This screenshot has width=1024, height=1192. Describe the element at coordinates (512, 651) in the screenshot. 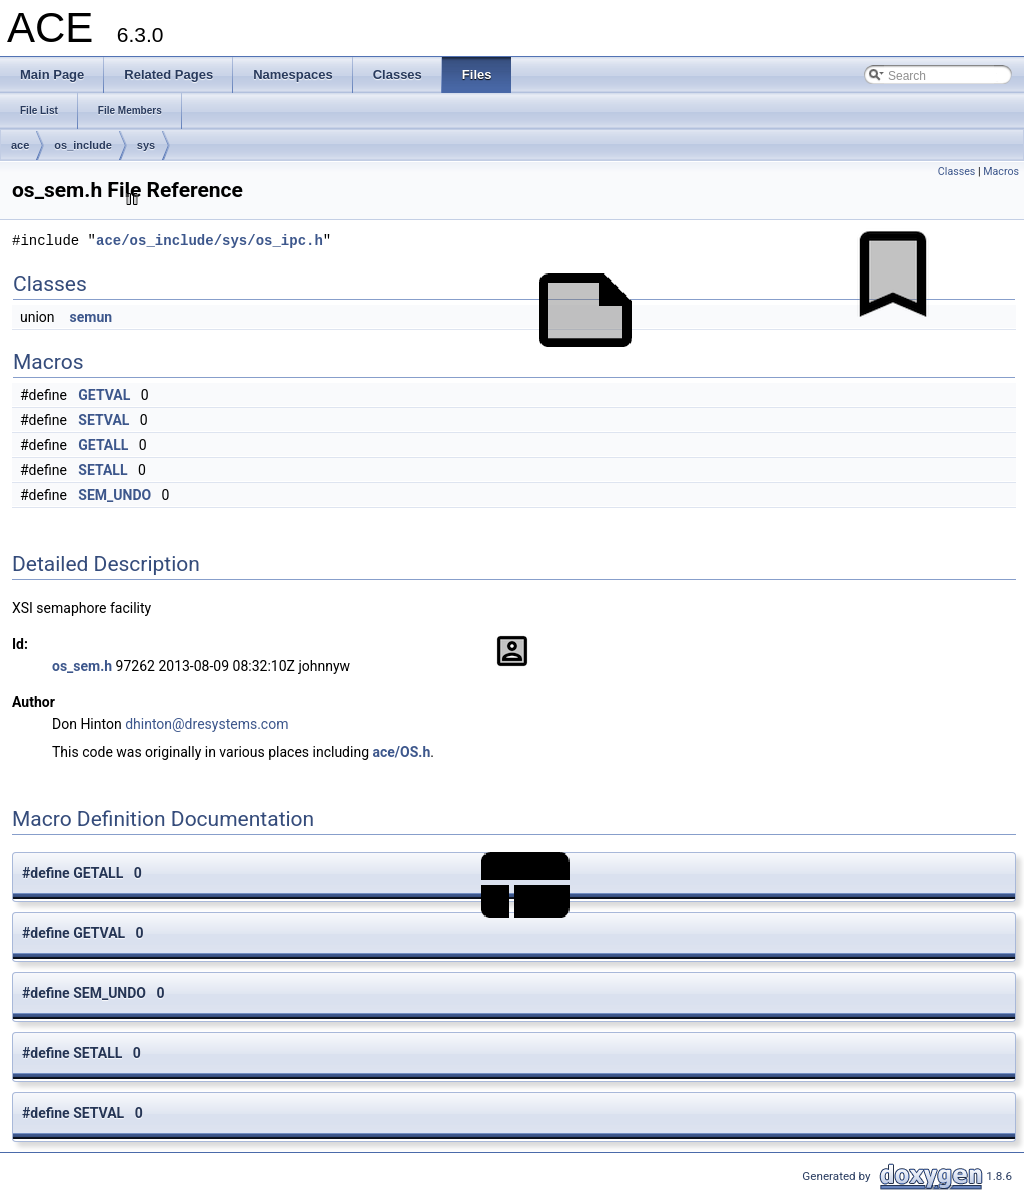

I see `access your account or profile settings` at that location.